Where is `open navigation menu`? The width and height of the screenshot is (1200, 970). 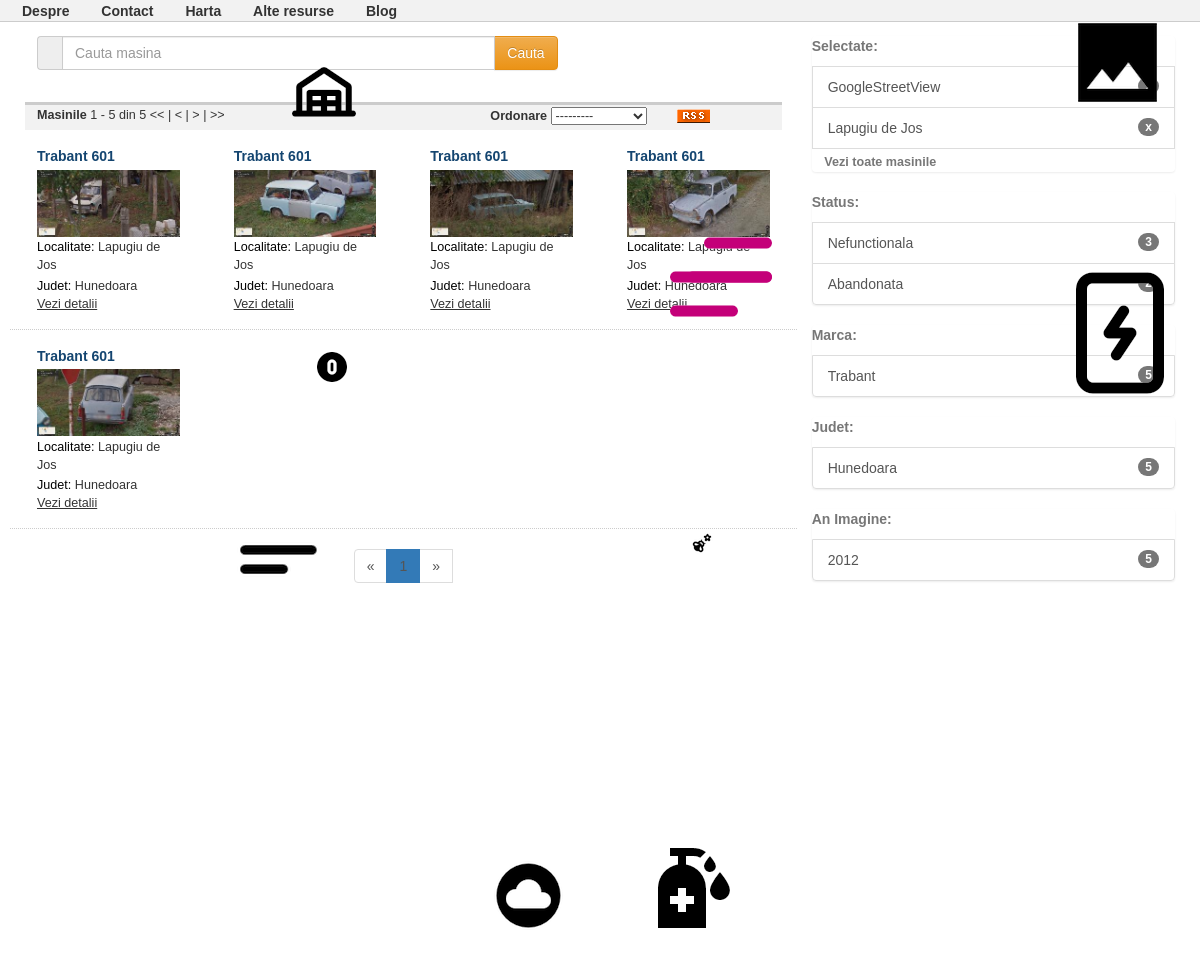
open navigation menu is located at coordinates (721, 277).